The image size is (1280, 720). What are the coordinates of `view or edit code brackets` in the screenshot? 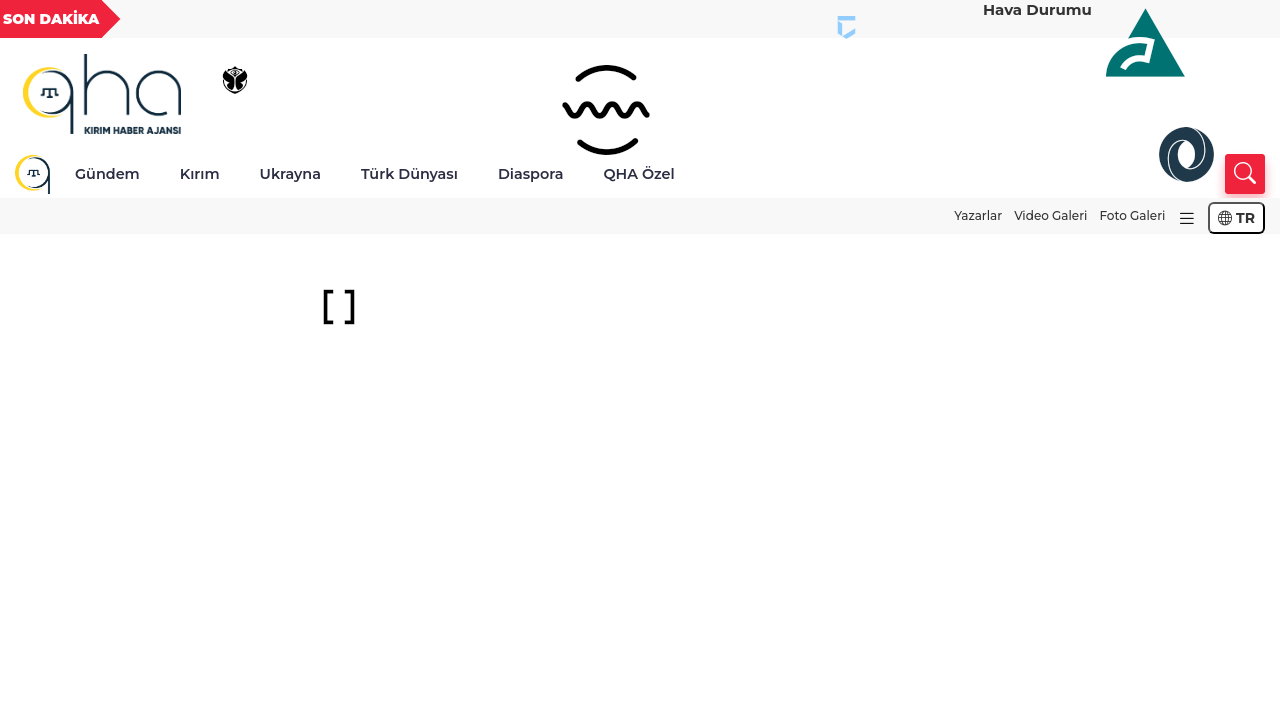 It's located at (339, 307).